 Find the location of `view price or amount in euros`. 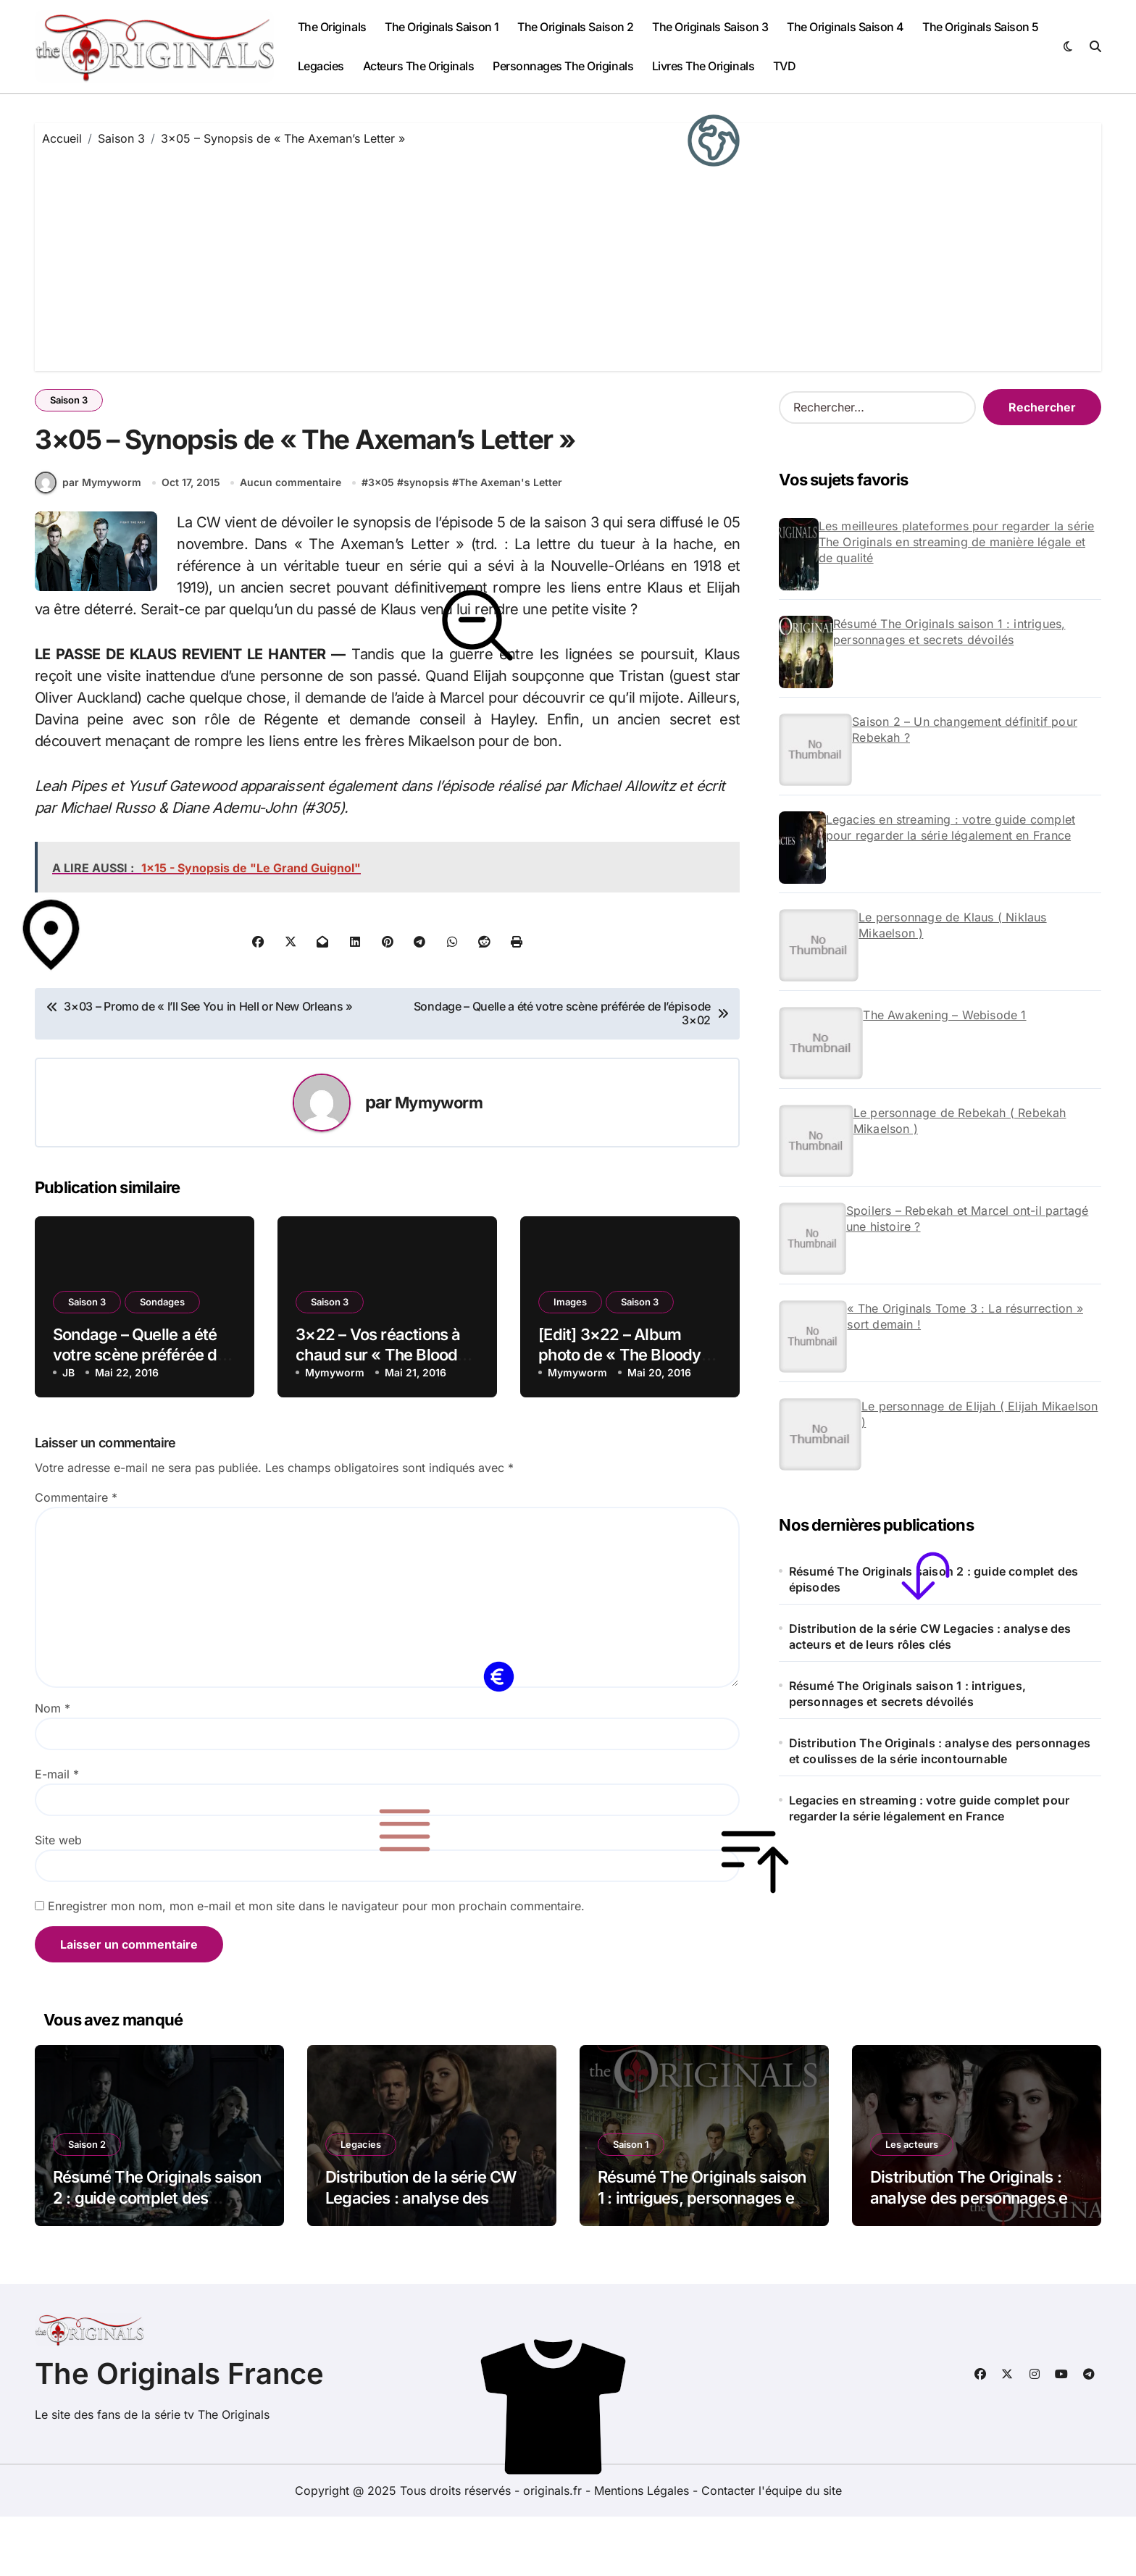

view price or amount in euros is located at coordinates (498, 1676).